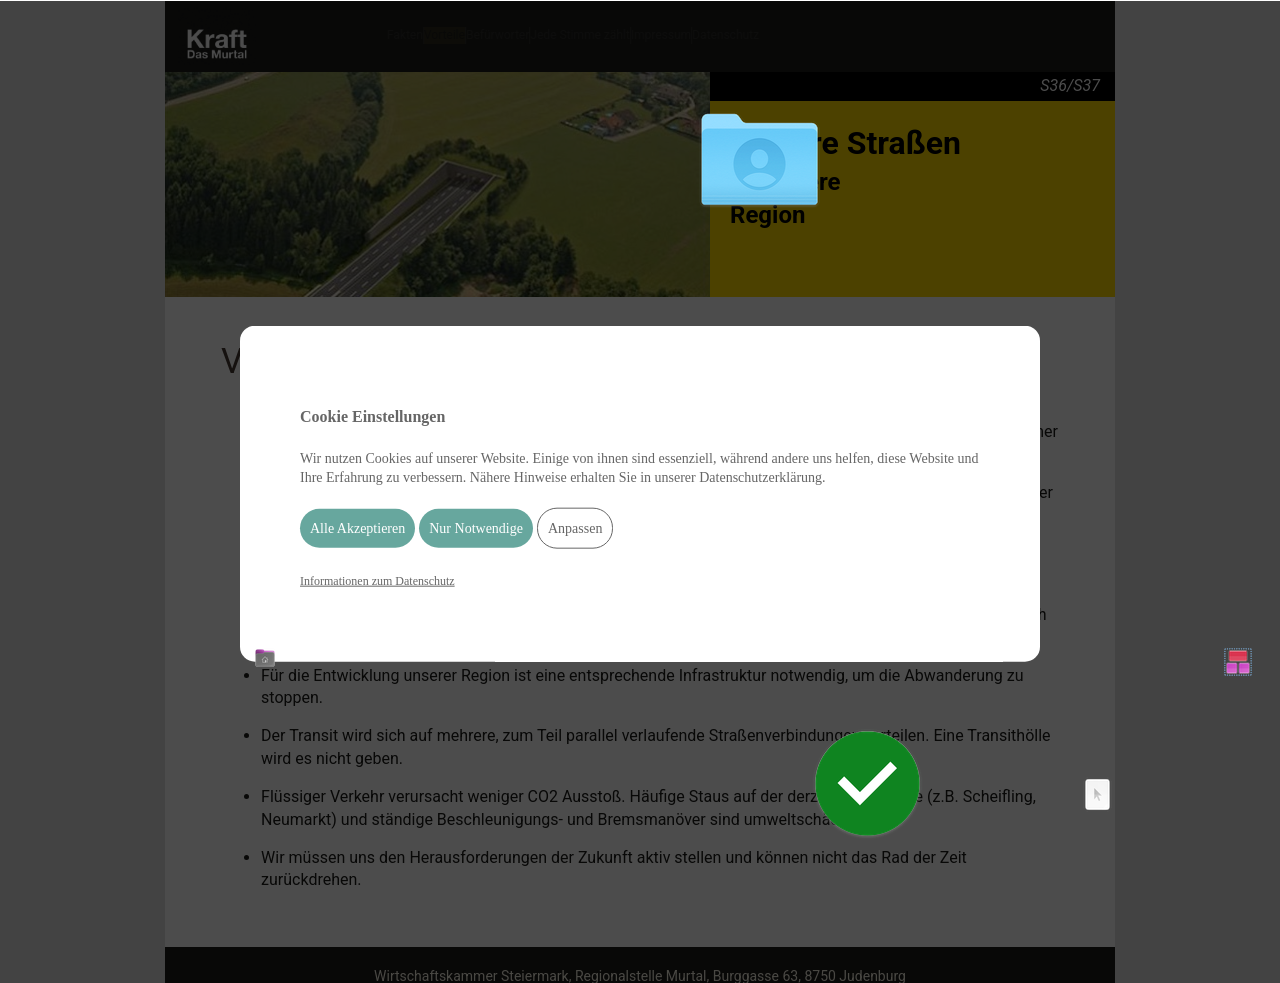 The image size is (1280, 983). What do you see at coordinates (759, 159) in the screenshot?
I see `open the users folder` at bounding box center [759, 159].